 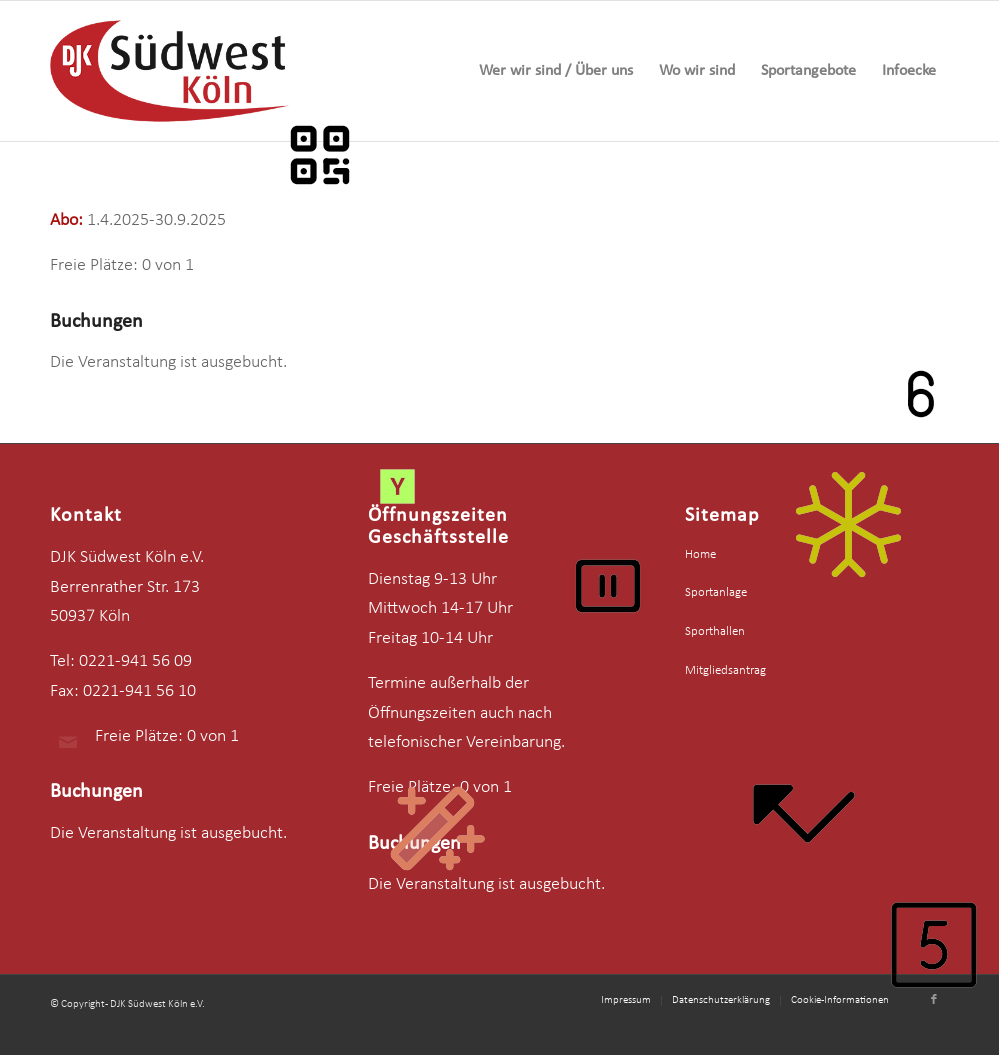 I want to click on indicates step 6 in a multi-step process, so click(x=921, y=394).